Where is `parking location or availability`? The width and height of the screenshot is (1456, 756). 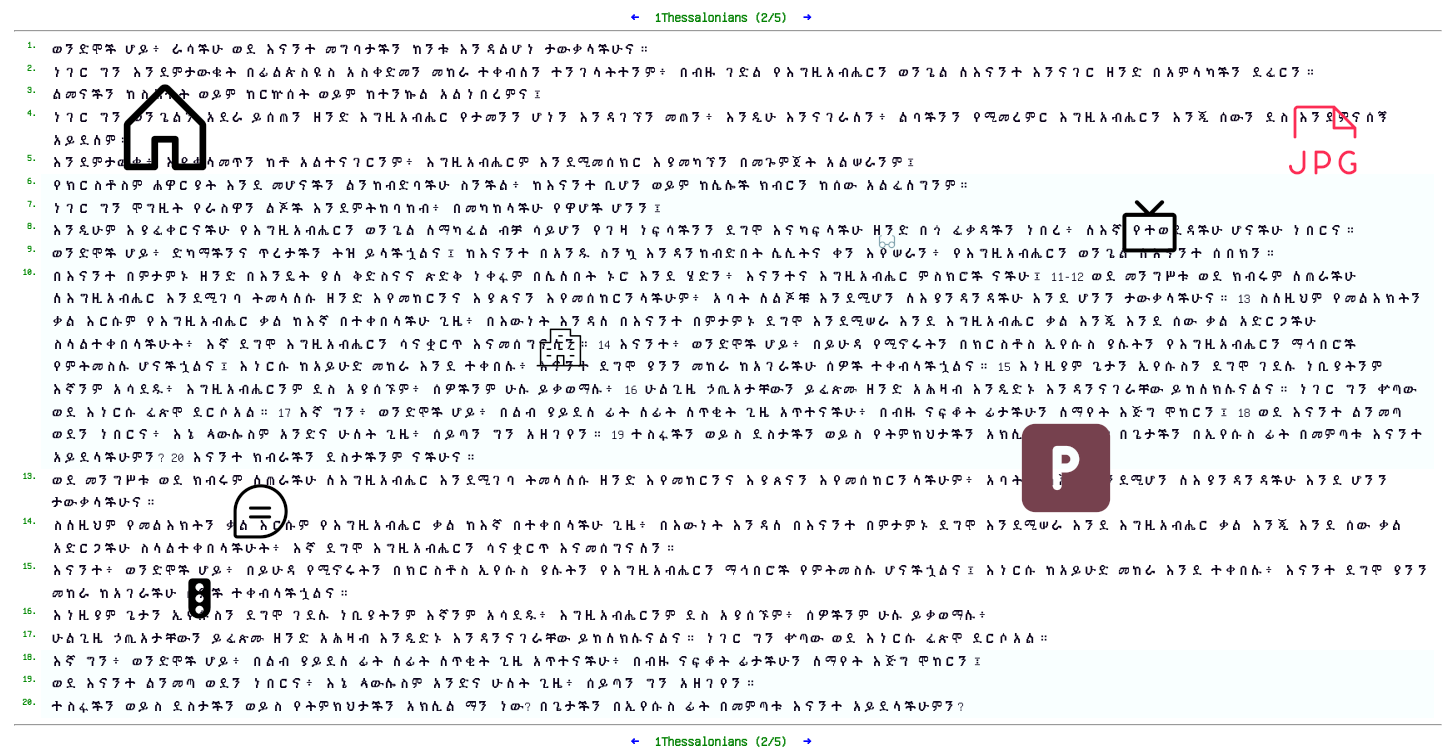 parking location or availability is located at coordinates (1066, 468).